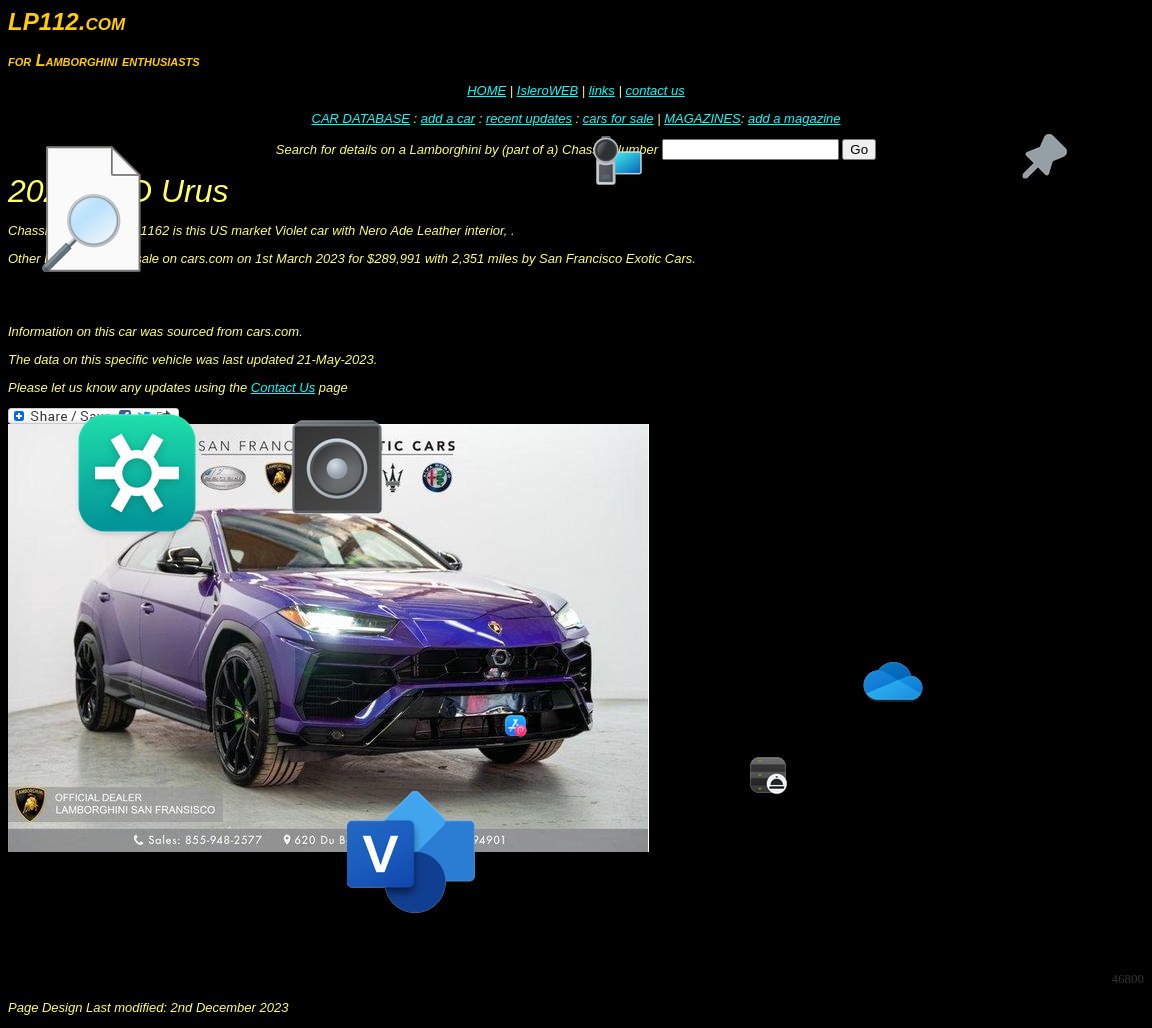 The height and width of the screenshot is (1028, 1152). I want to click on pin an item to keep it visible, so click(1045, 155).